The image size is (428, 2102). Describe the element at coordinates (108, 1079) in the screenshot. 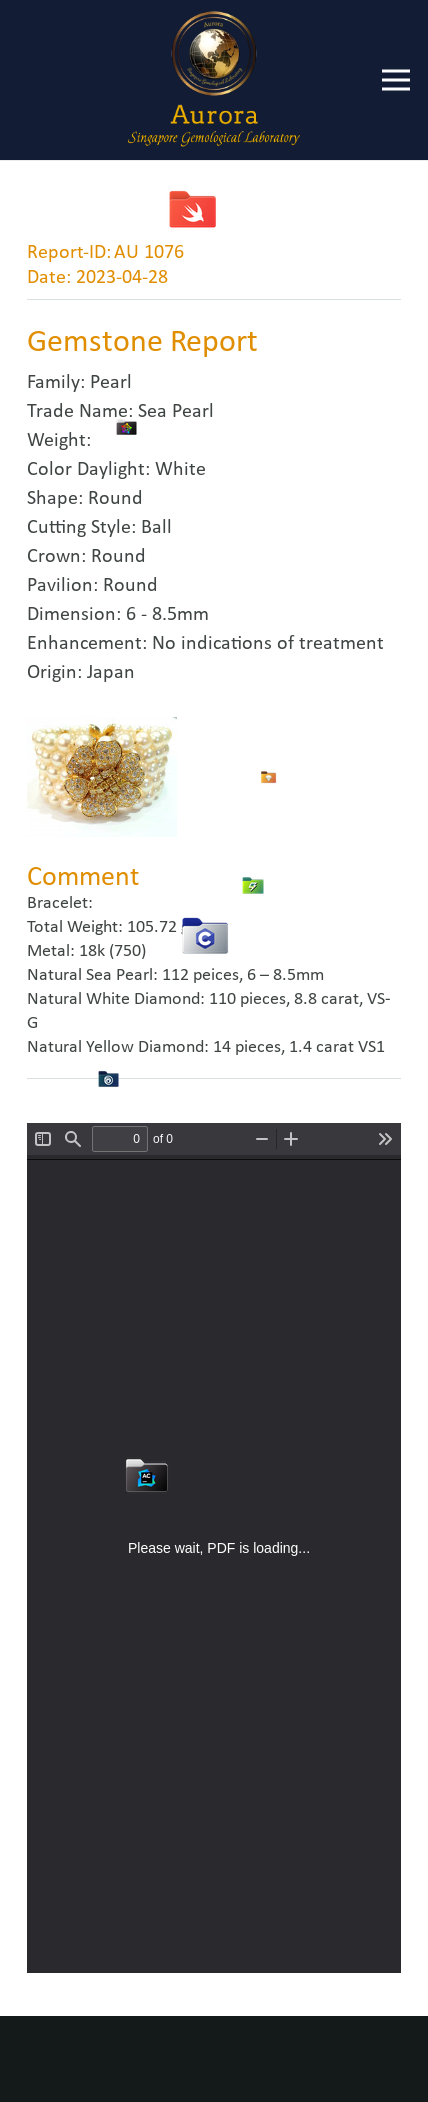

I see `open ubisoft connect (uplay) game files folder` at that location.